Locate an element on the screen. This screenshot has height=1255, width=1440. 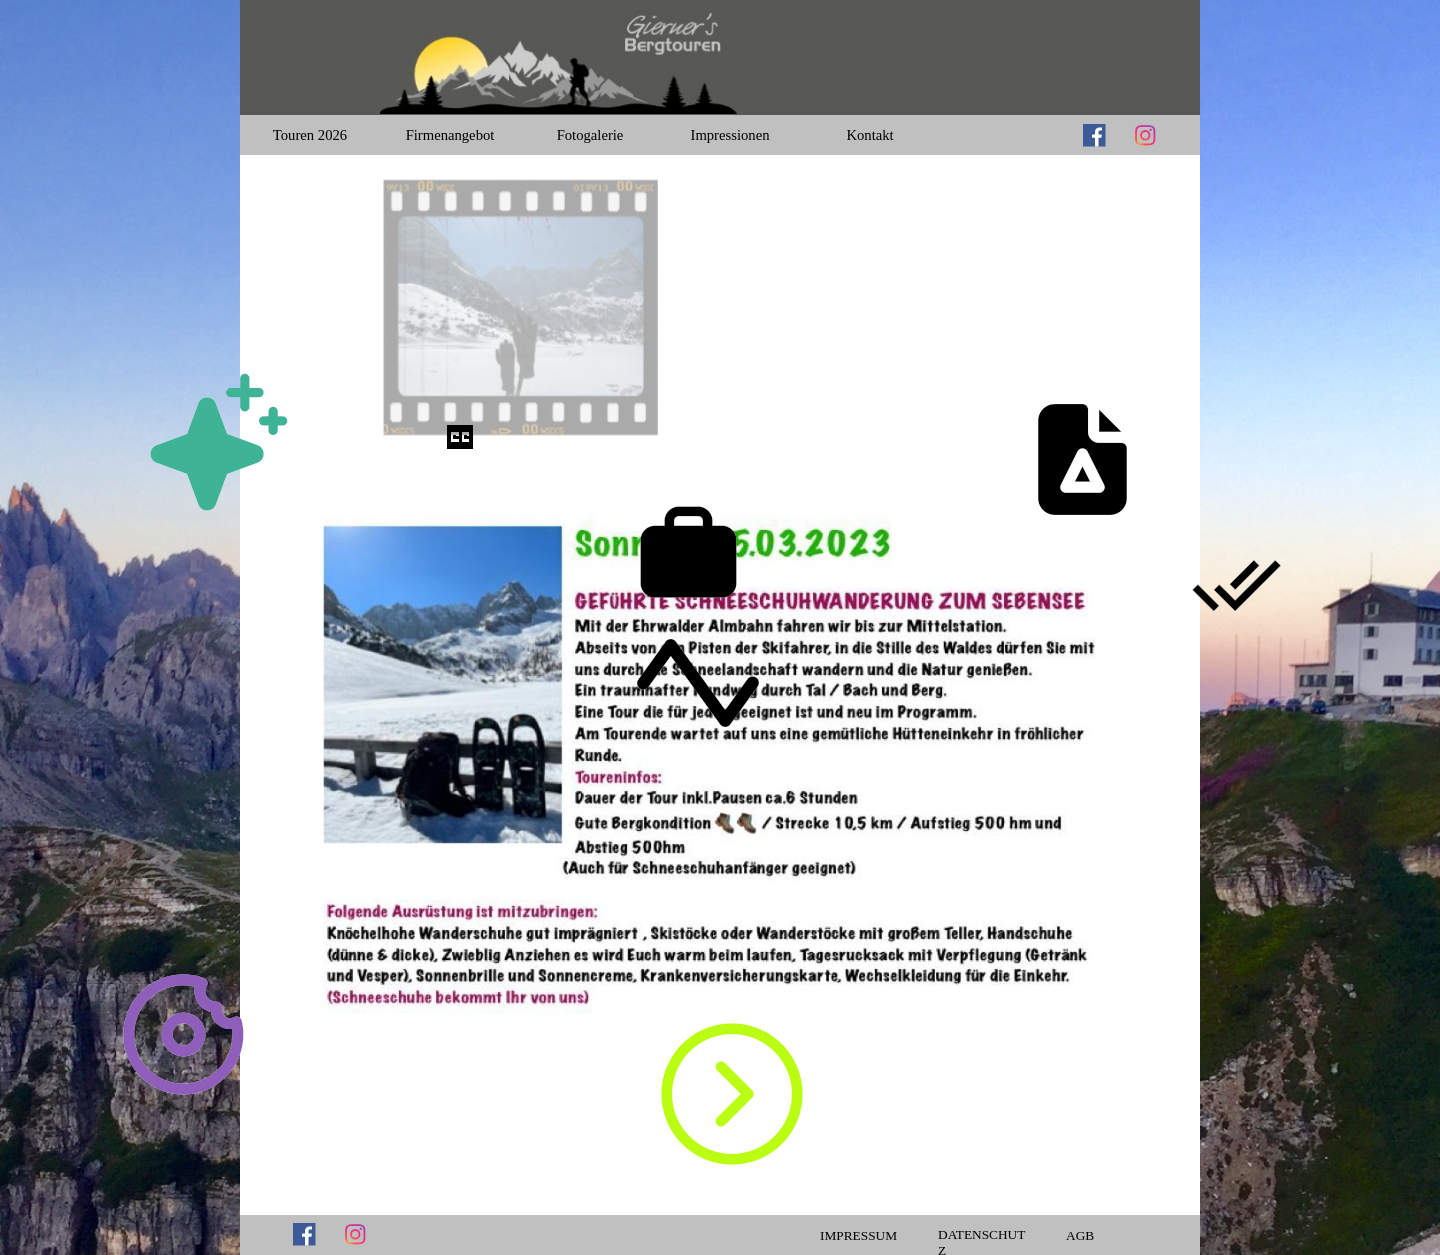
enable closed captions for video content is located at coordinates (460, 437).